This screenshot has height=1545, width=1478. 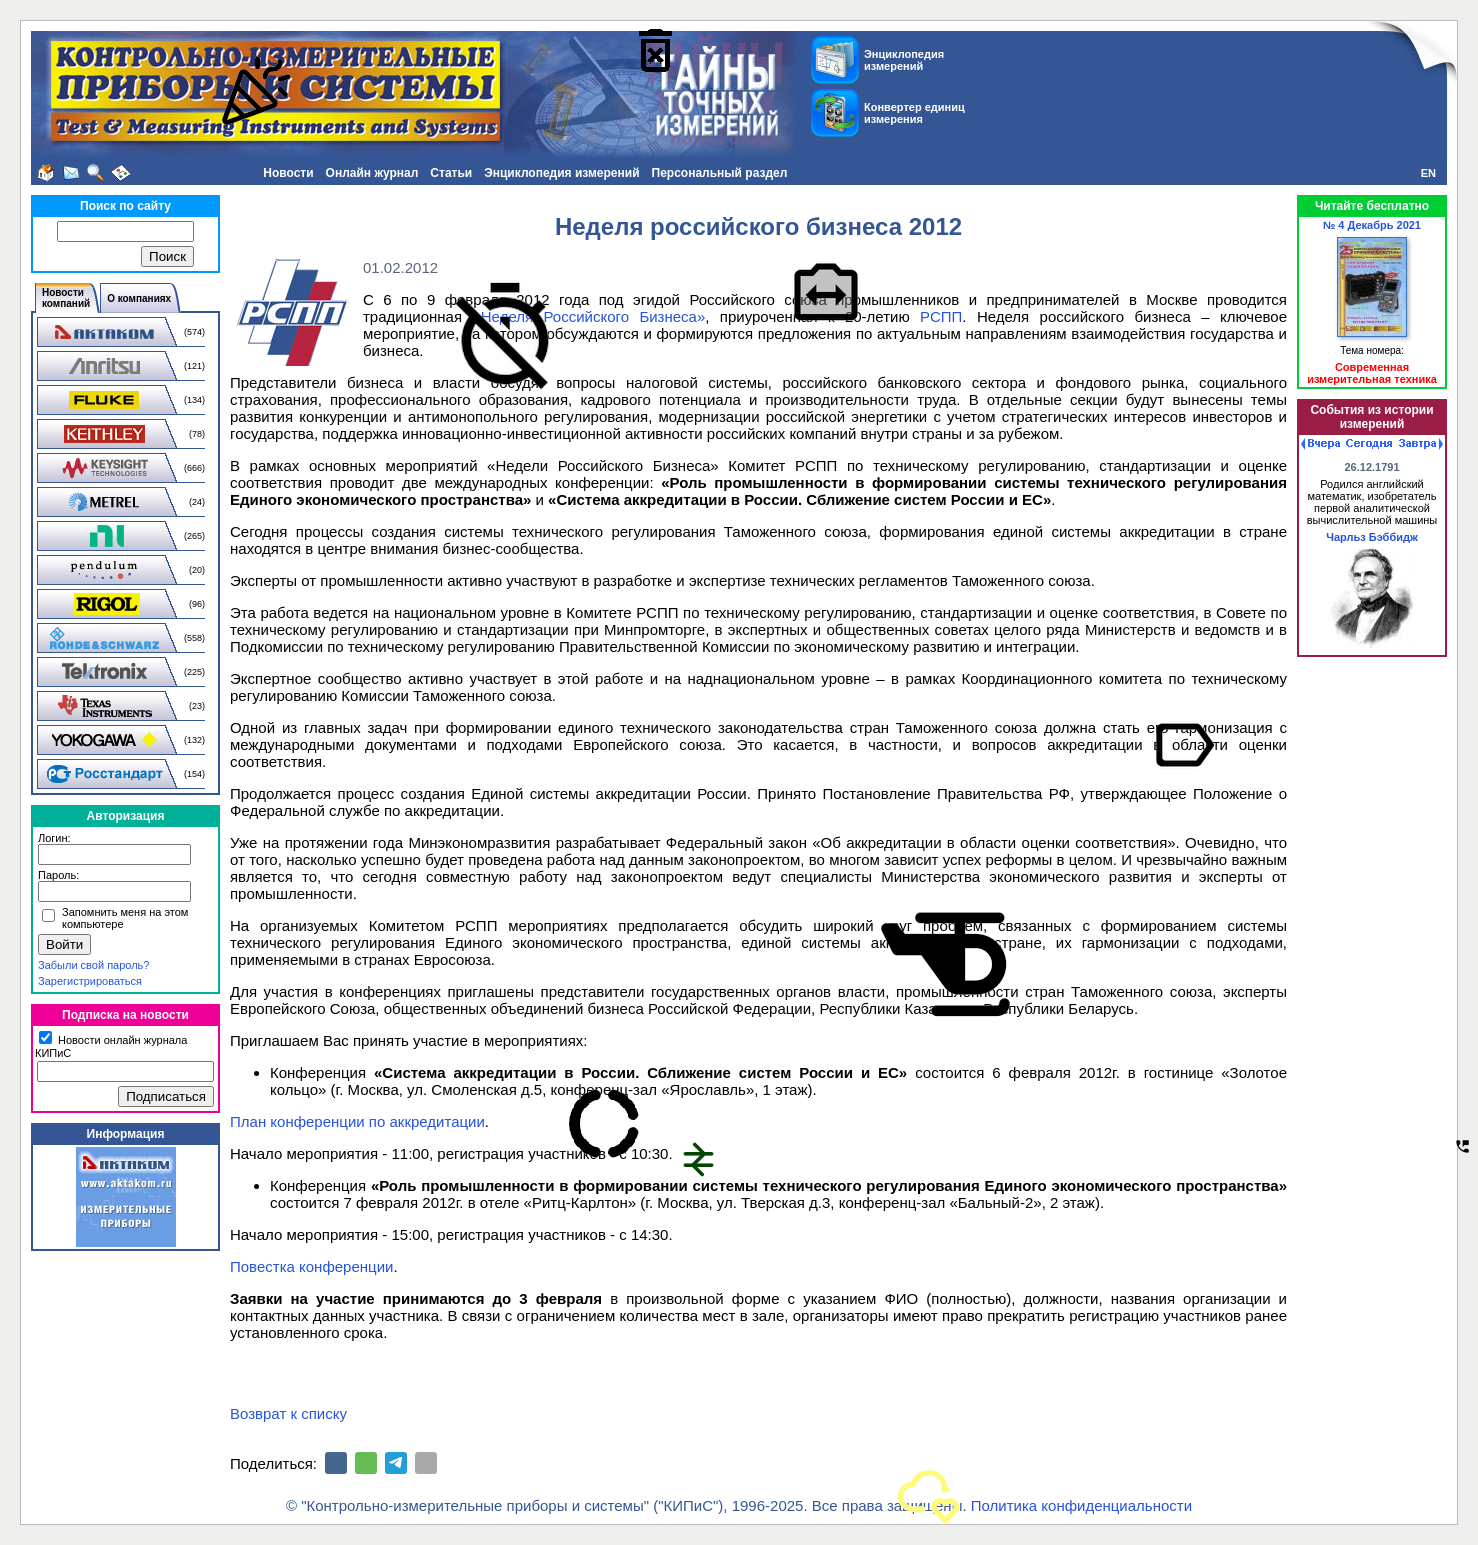 What do you see at coordinates (945, 962) in the screenshot?
I see `helicopter transportation option` at bounding box center [945, 962].